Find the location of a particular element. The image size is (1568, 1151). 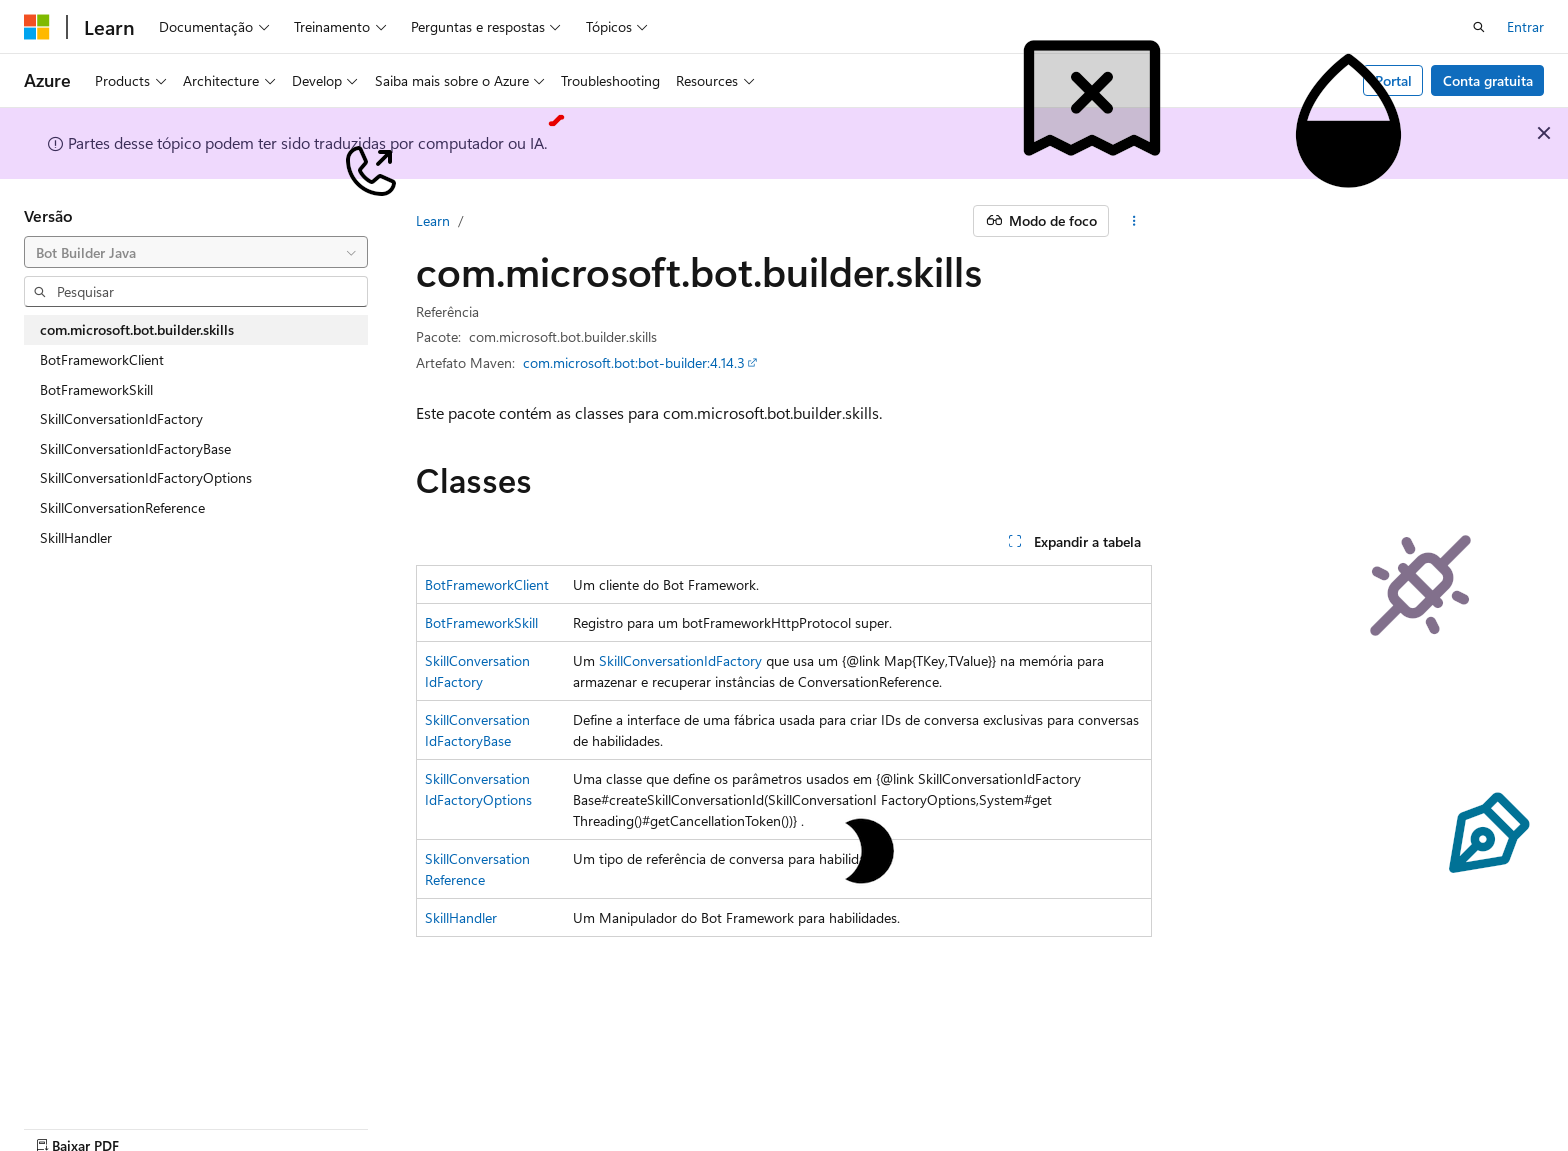

toggle dark mode or night theme is located at coordinates (868, 851).